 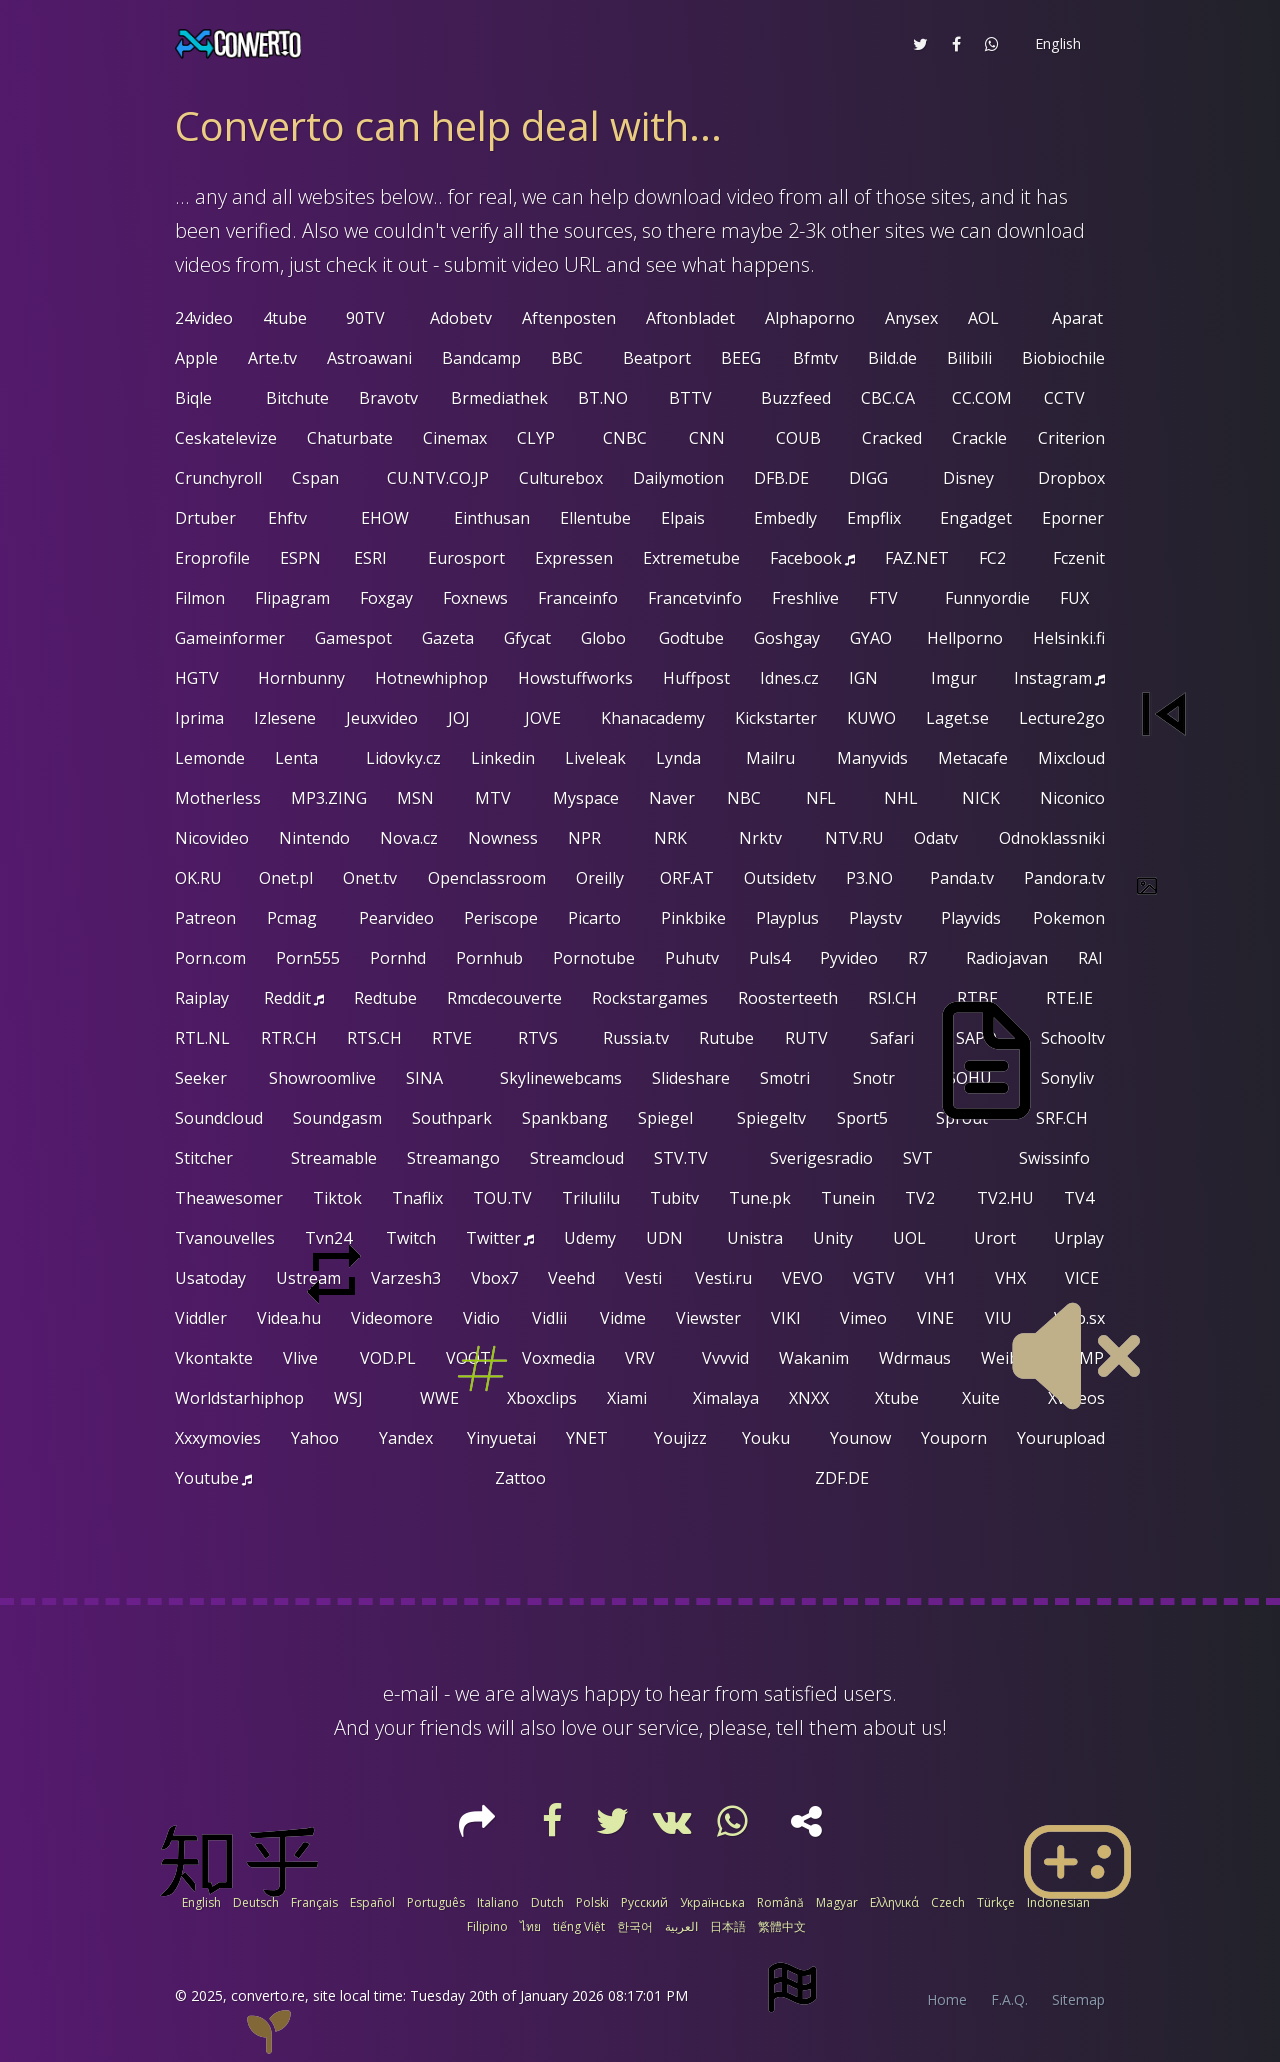 I want to click on view or browse hashtags, so click(x=482, y=1368).